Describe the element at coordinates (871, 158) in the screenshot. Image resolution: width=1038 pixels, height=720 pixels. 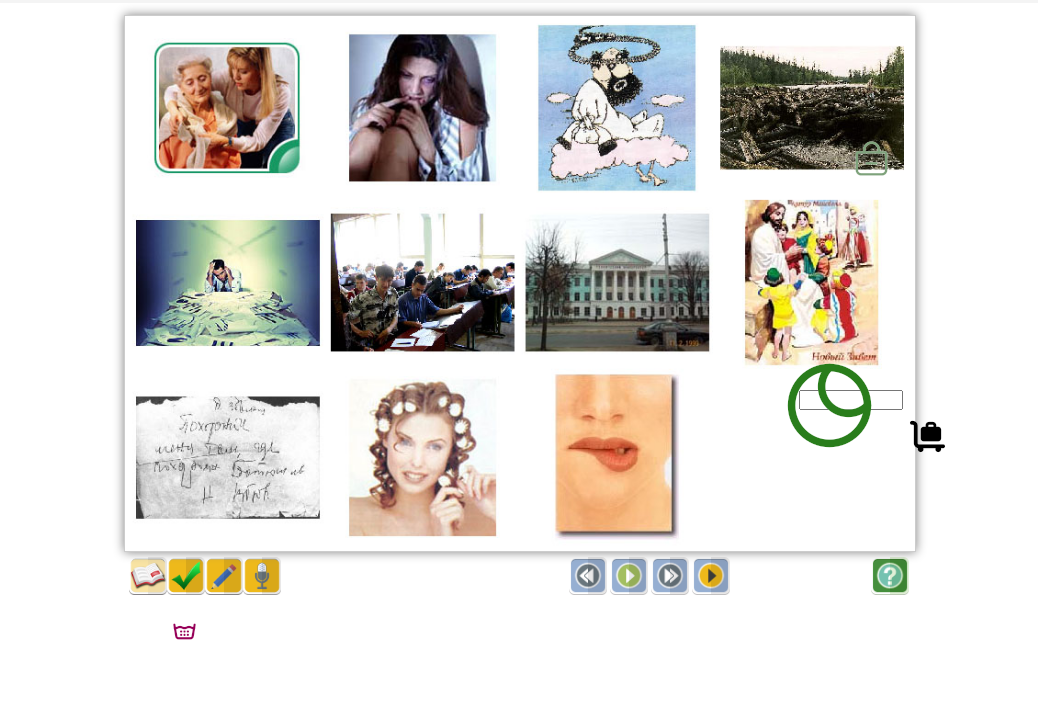
I see `remove item from shopping bag` at that location.